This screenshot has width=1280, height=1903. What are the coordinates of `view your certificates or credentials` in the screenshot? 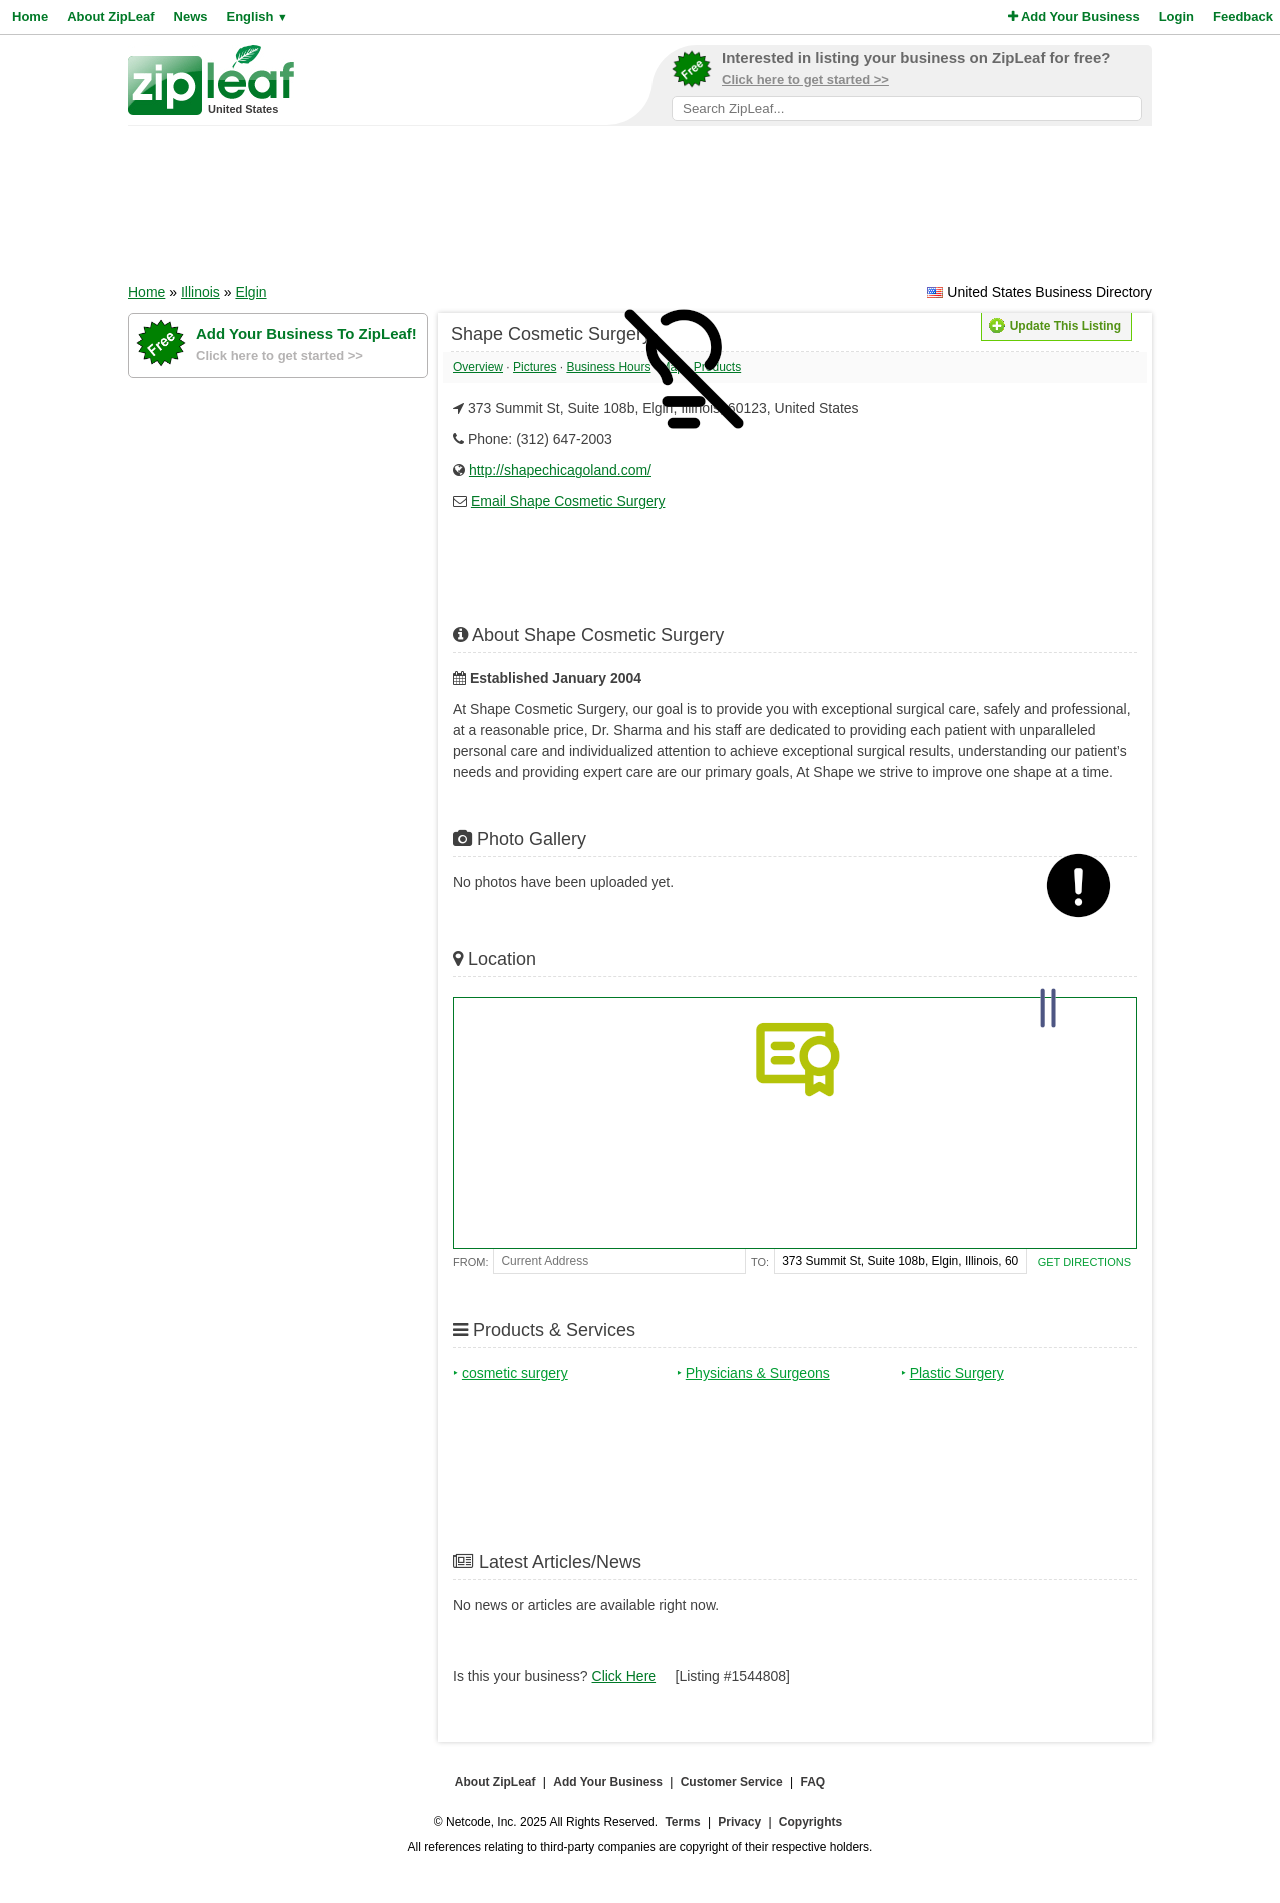 It's located at (795, 1056).